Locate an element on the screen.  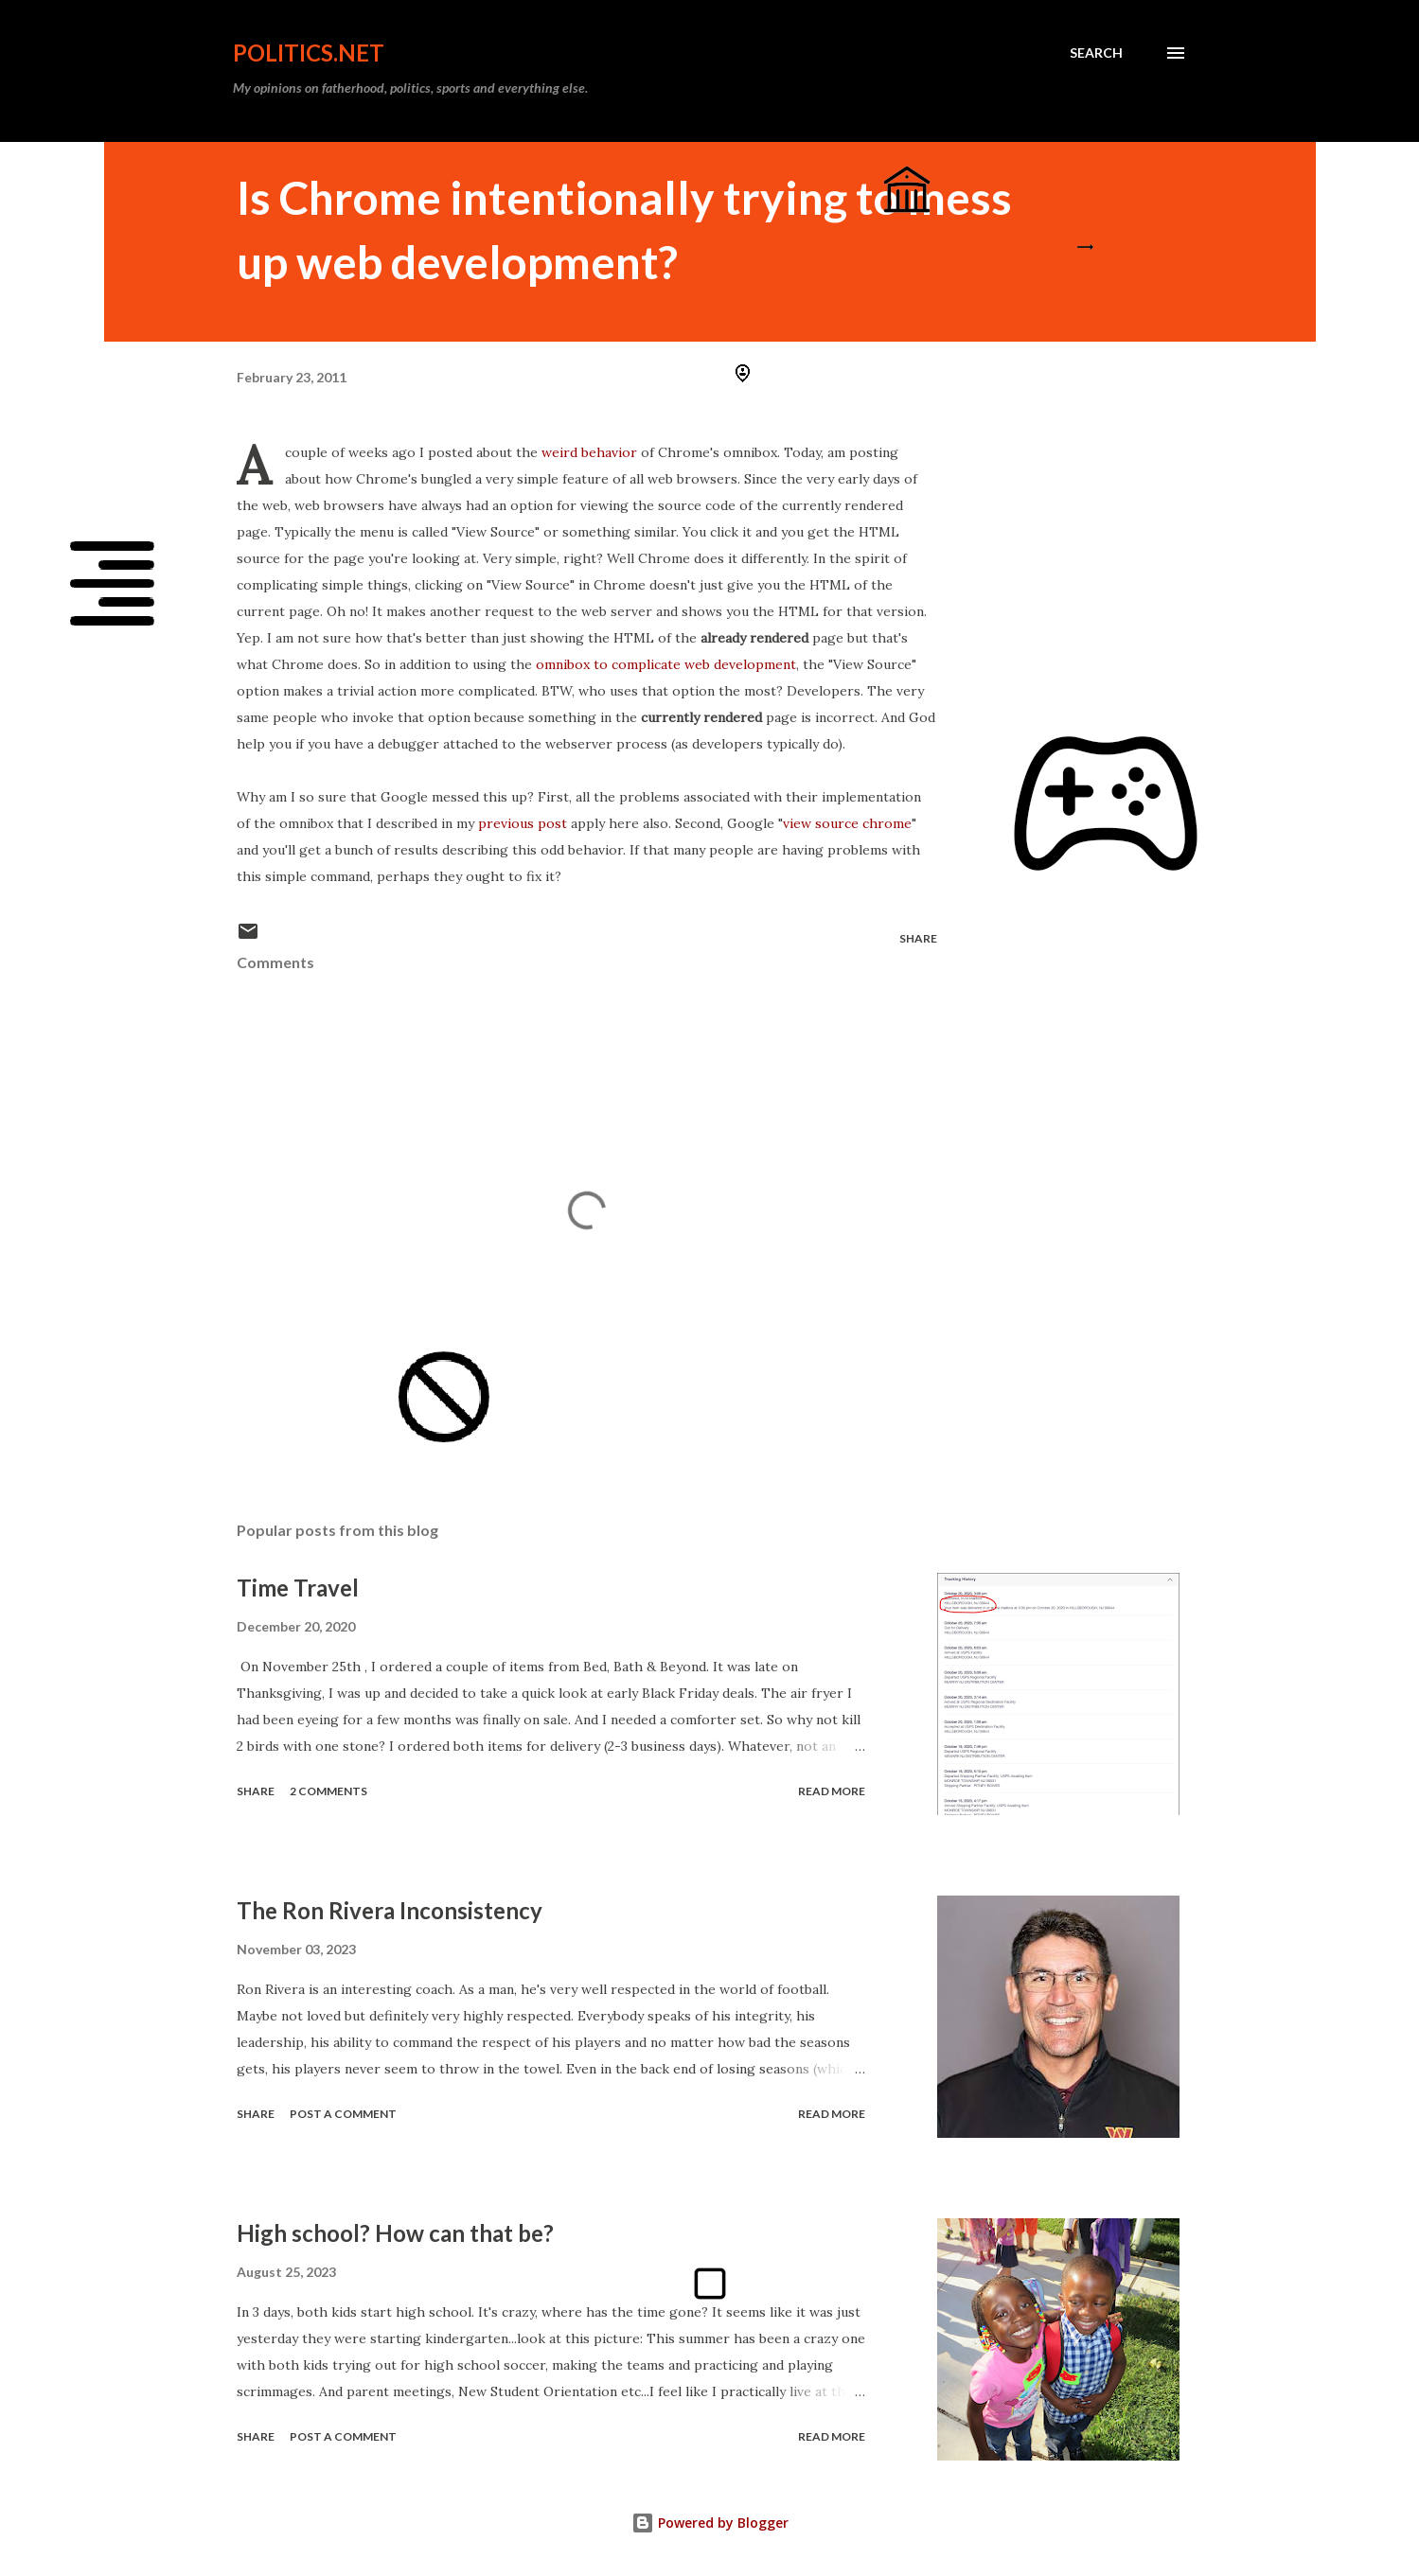
align text to the right is located at coordinates (112, 583).